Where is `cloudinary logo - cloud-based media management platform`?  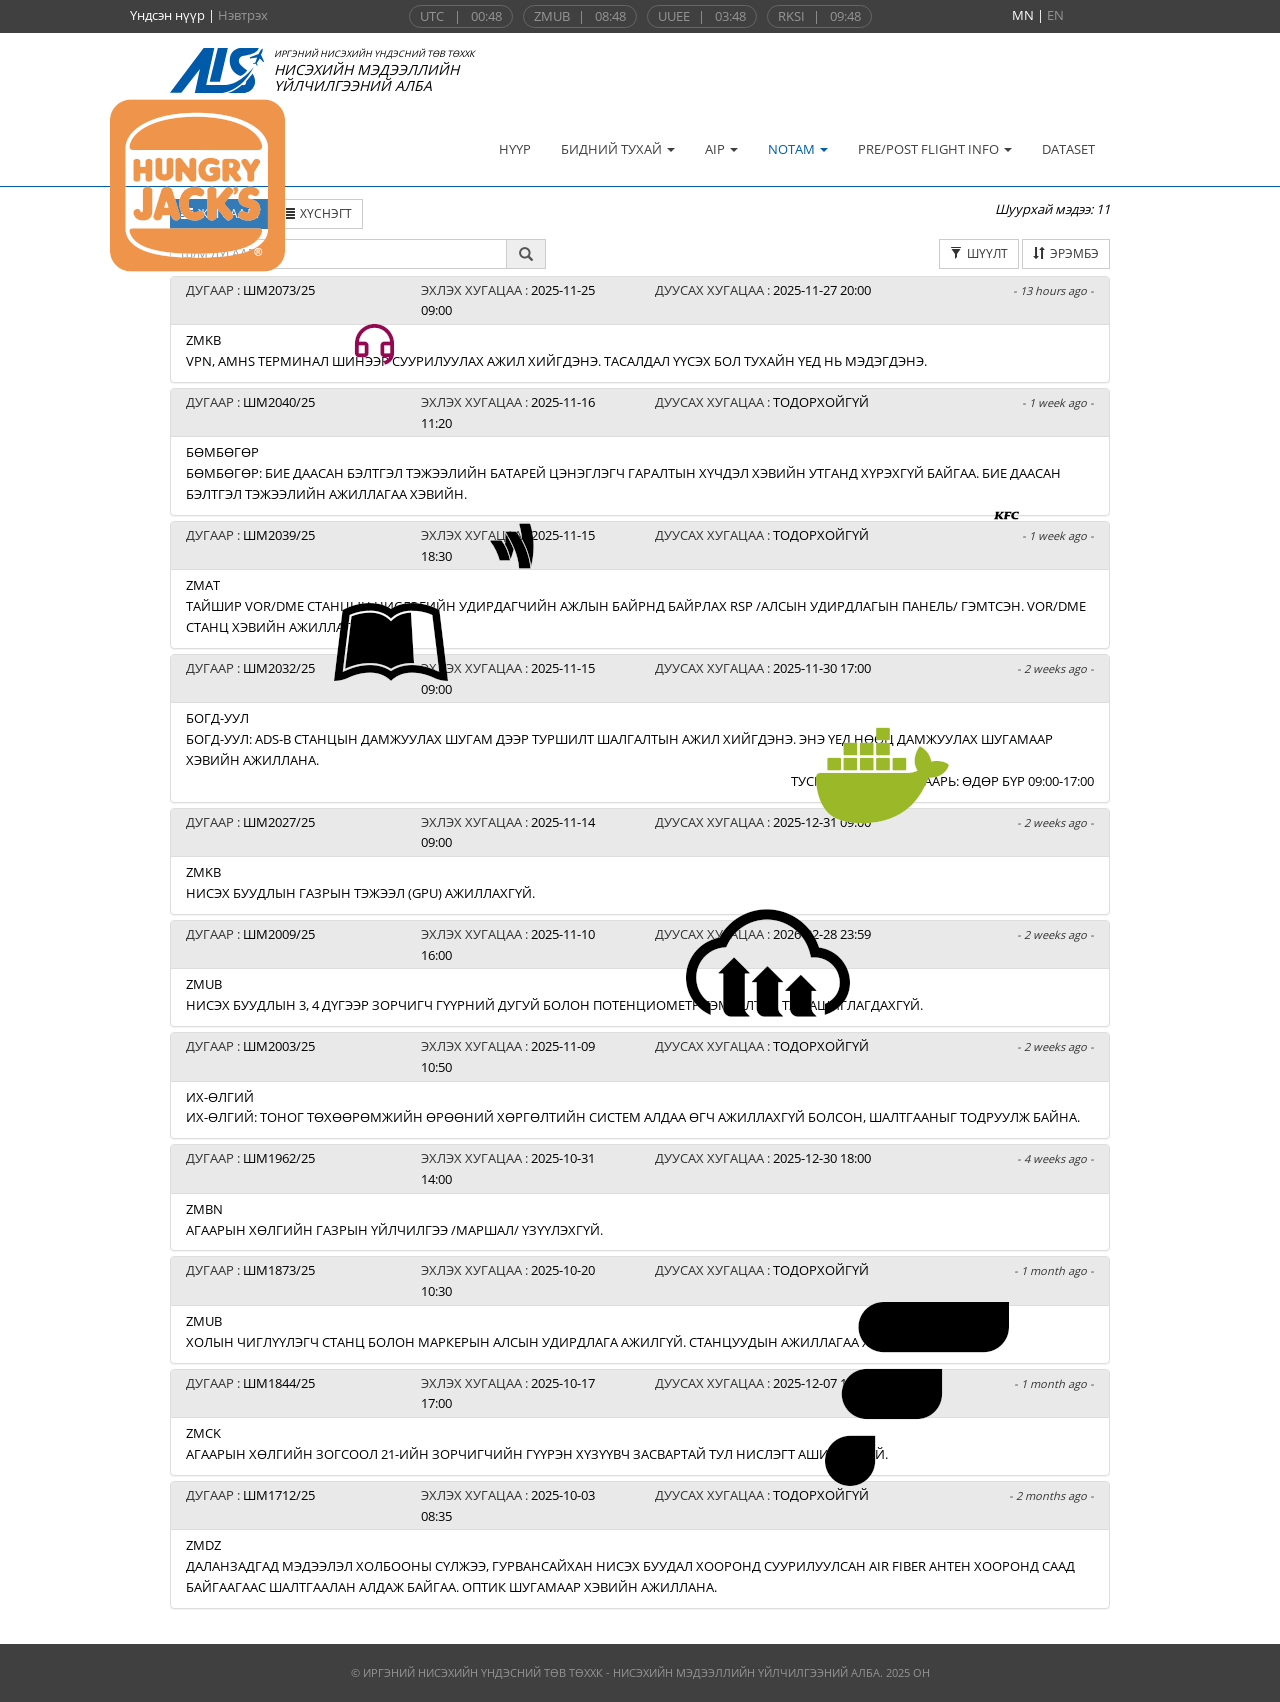
cloudinary logo - cloud-based media management platform is located at coordinates (768, 963).